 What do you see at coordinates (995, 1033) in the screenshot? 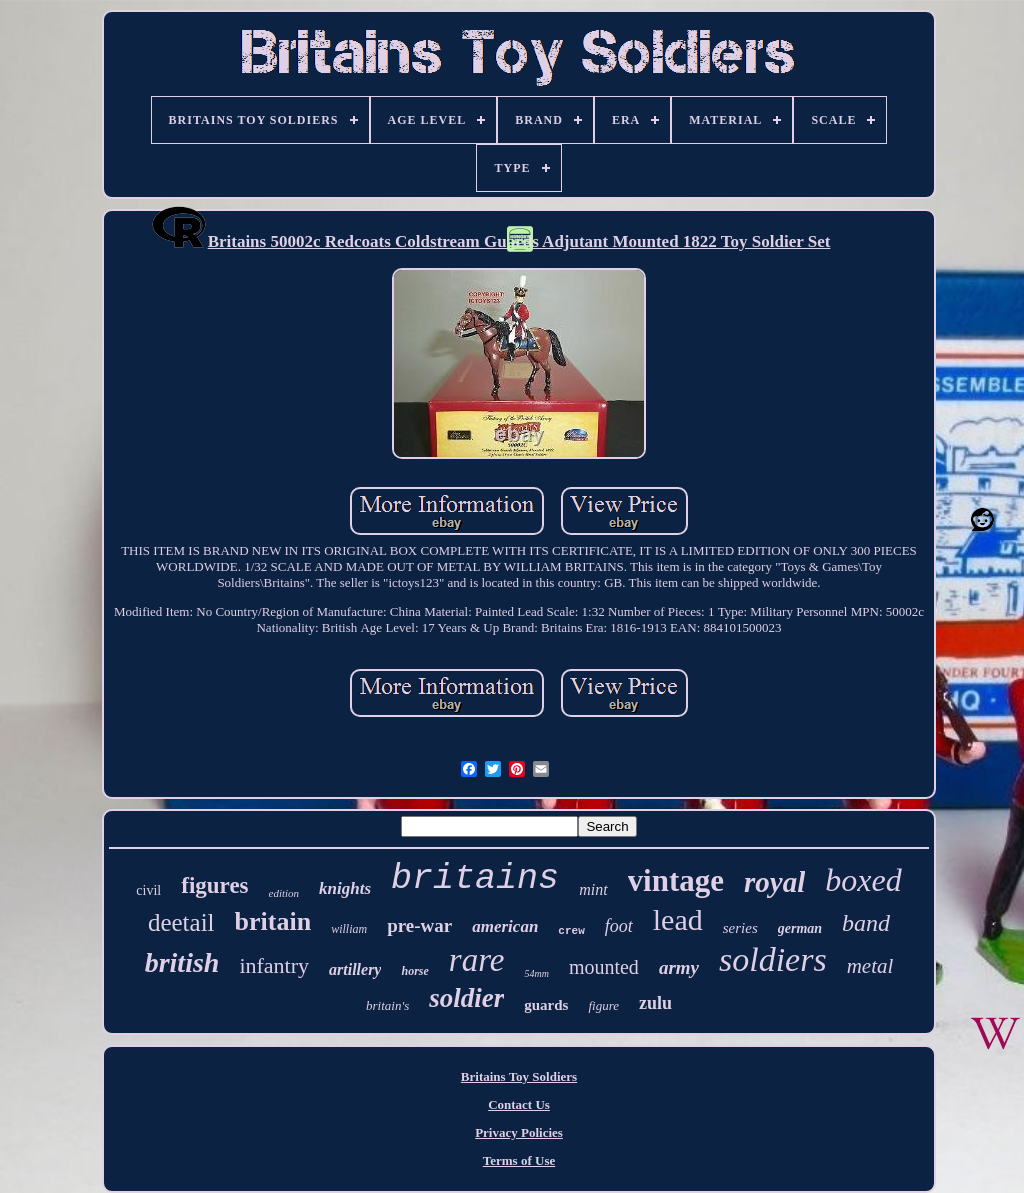
I see `open Wikipedia` at bounding box center [995, 1033].